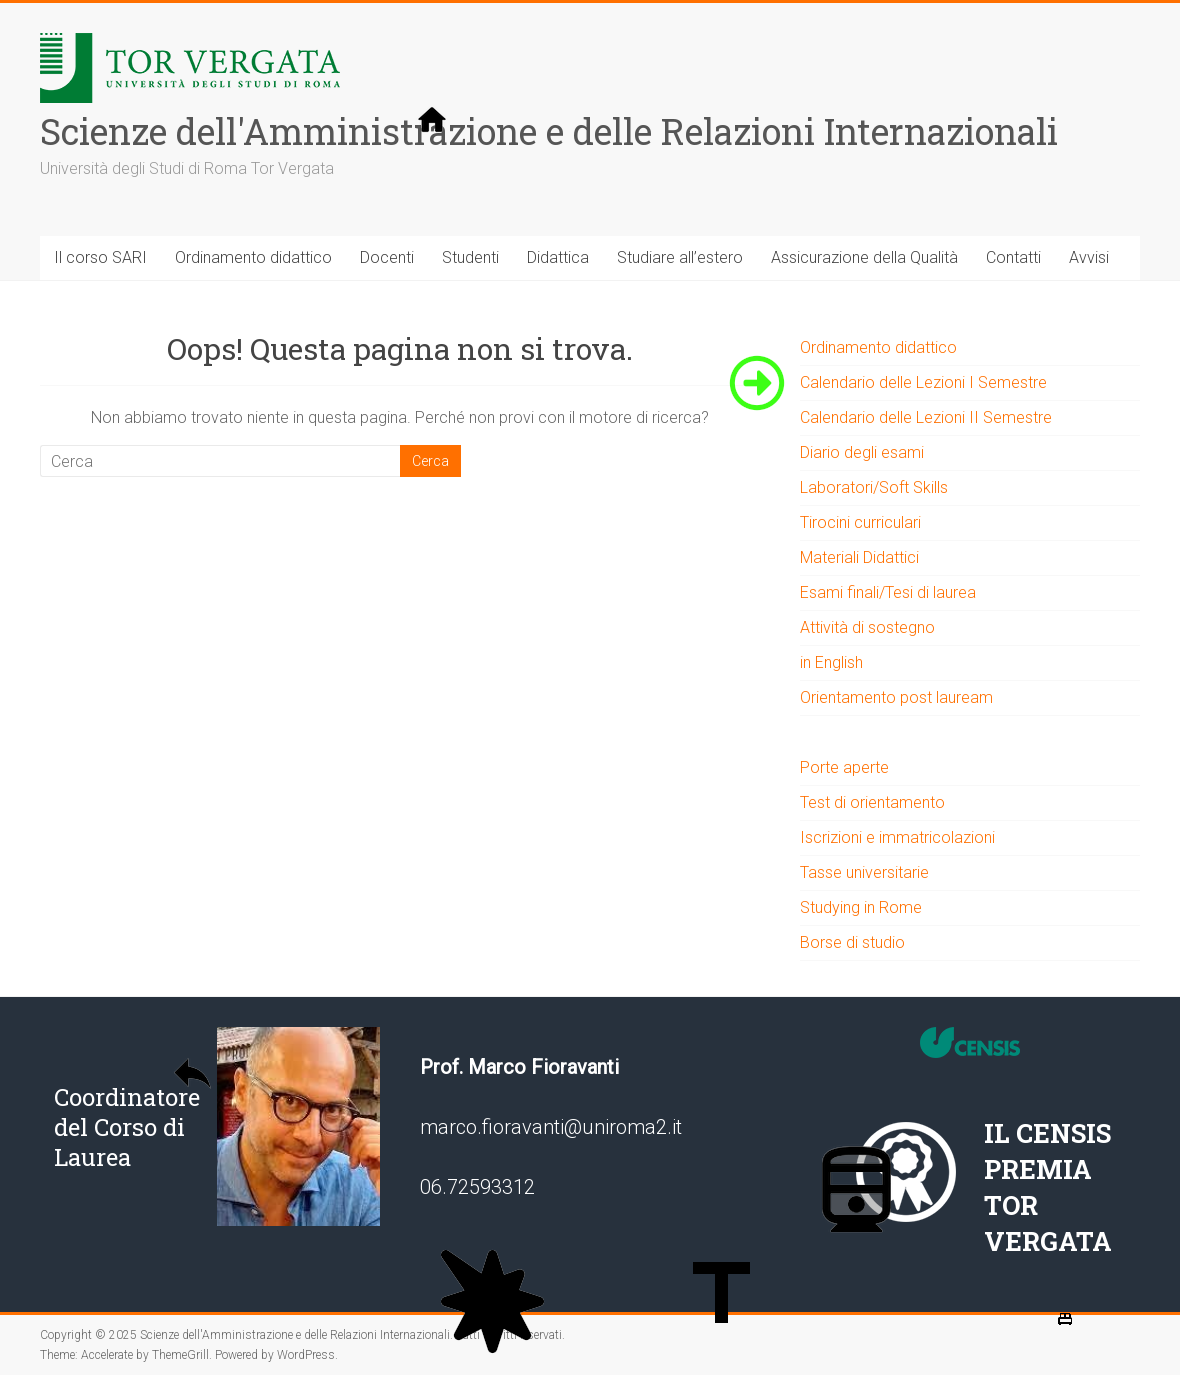 This screenshot has height=1375, width=1180. Describe the element at coordinates (757, 383) in the screenshot. I see `go to next item or step` at that location.